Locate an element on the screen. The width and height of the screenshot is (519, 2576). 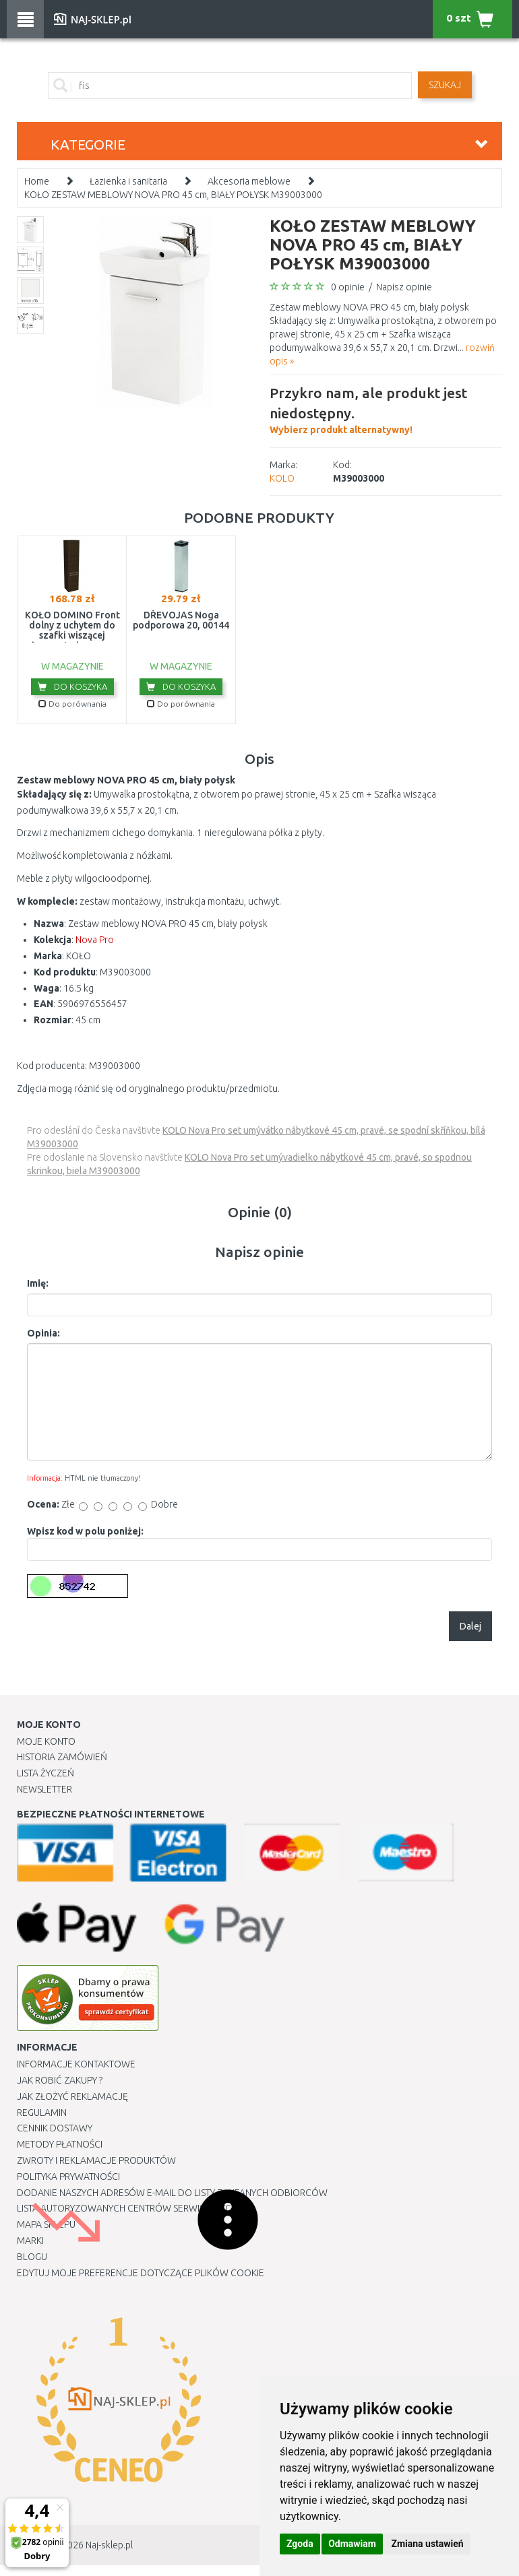
open more options menu is located at coordinates (228, 2220).